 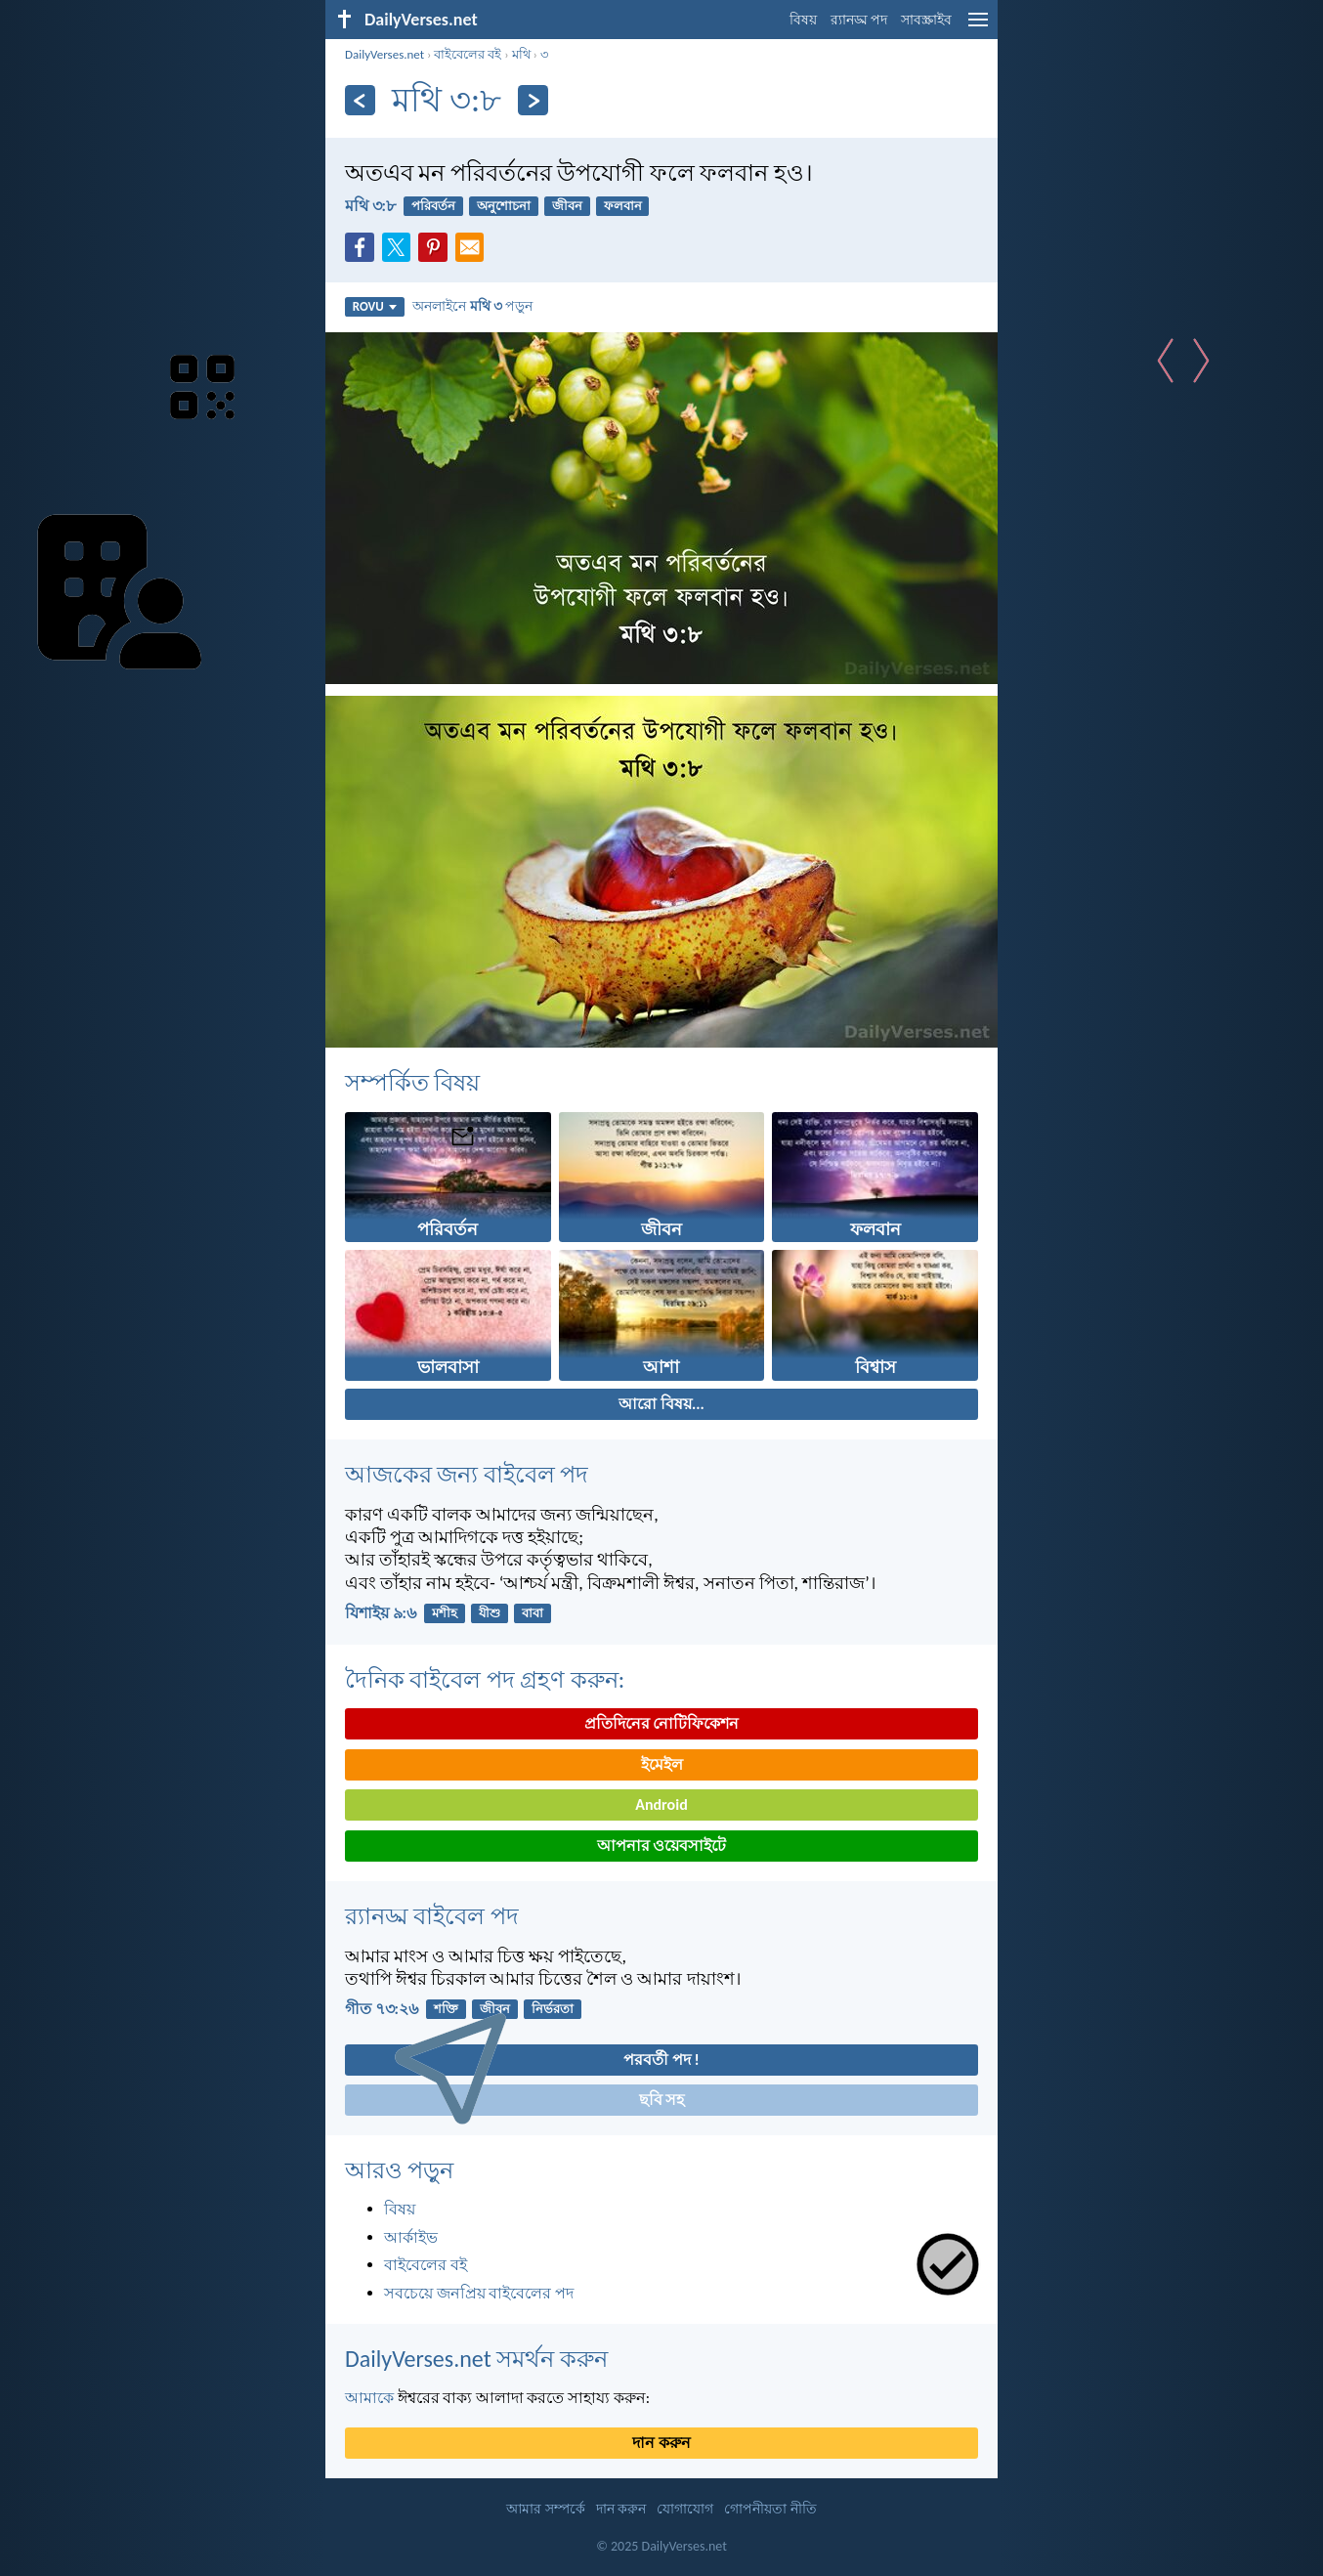 I want to click on indicates task or action completed successfully, so click(x=948, y=2264).